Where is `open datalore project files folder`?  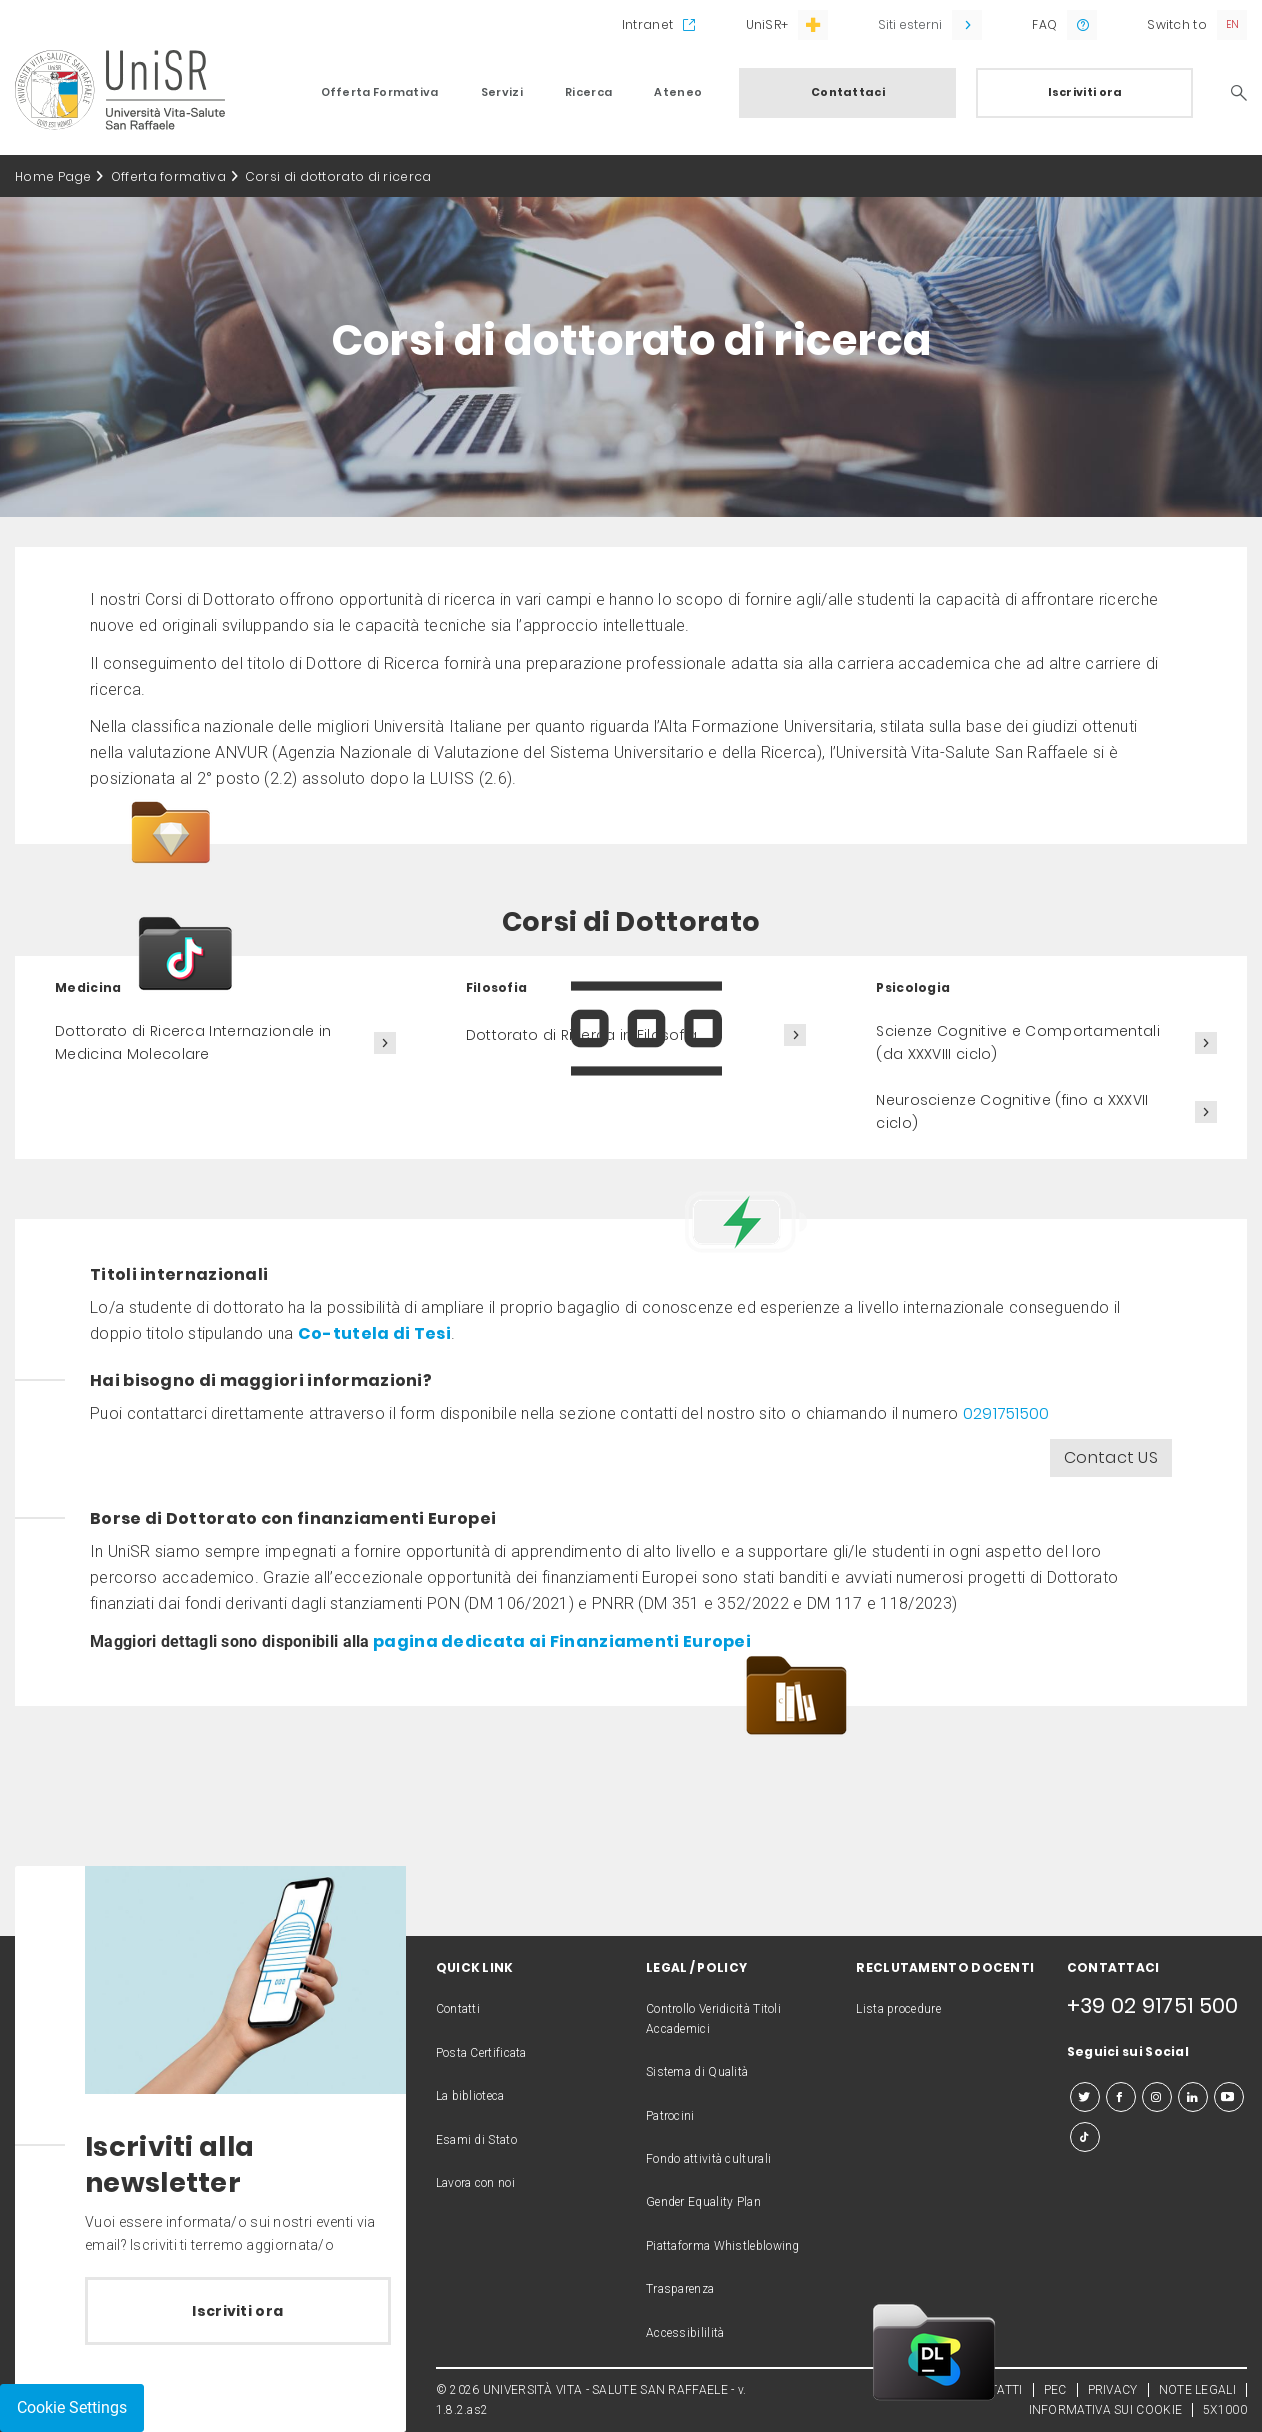 open datalore project files folder is located at coordinates (933, 2355).